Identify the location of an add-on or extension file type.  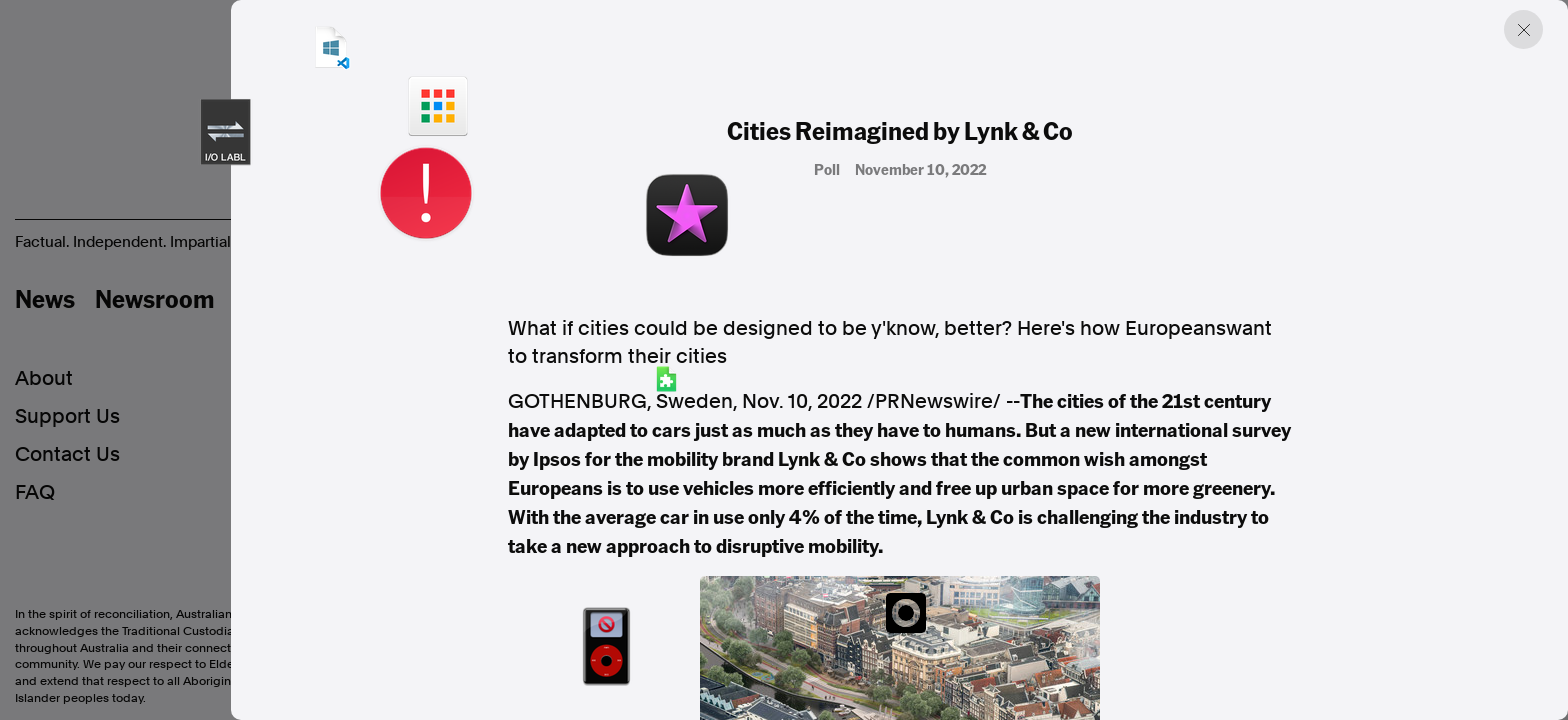
(666, 379).